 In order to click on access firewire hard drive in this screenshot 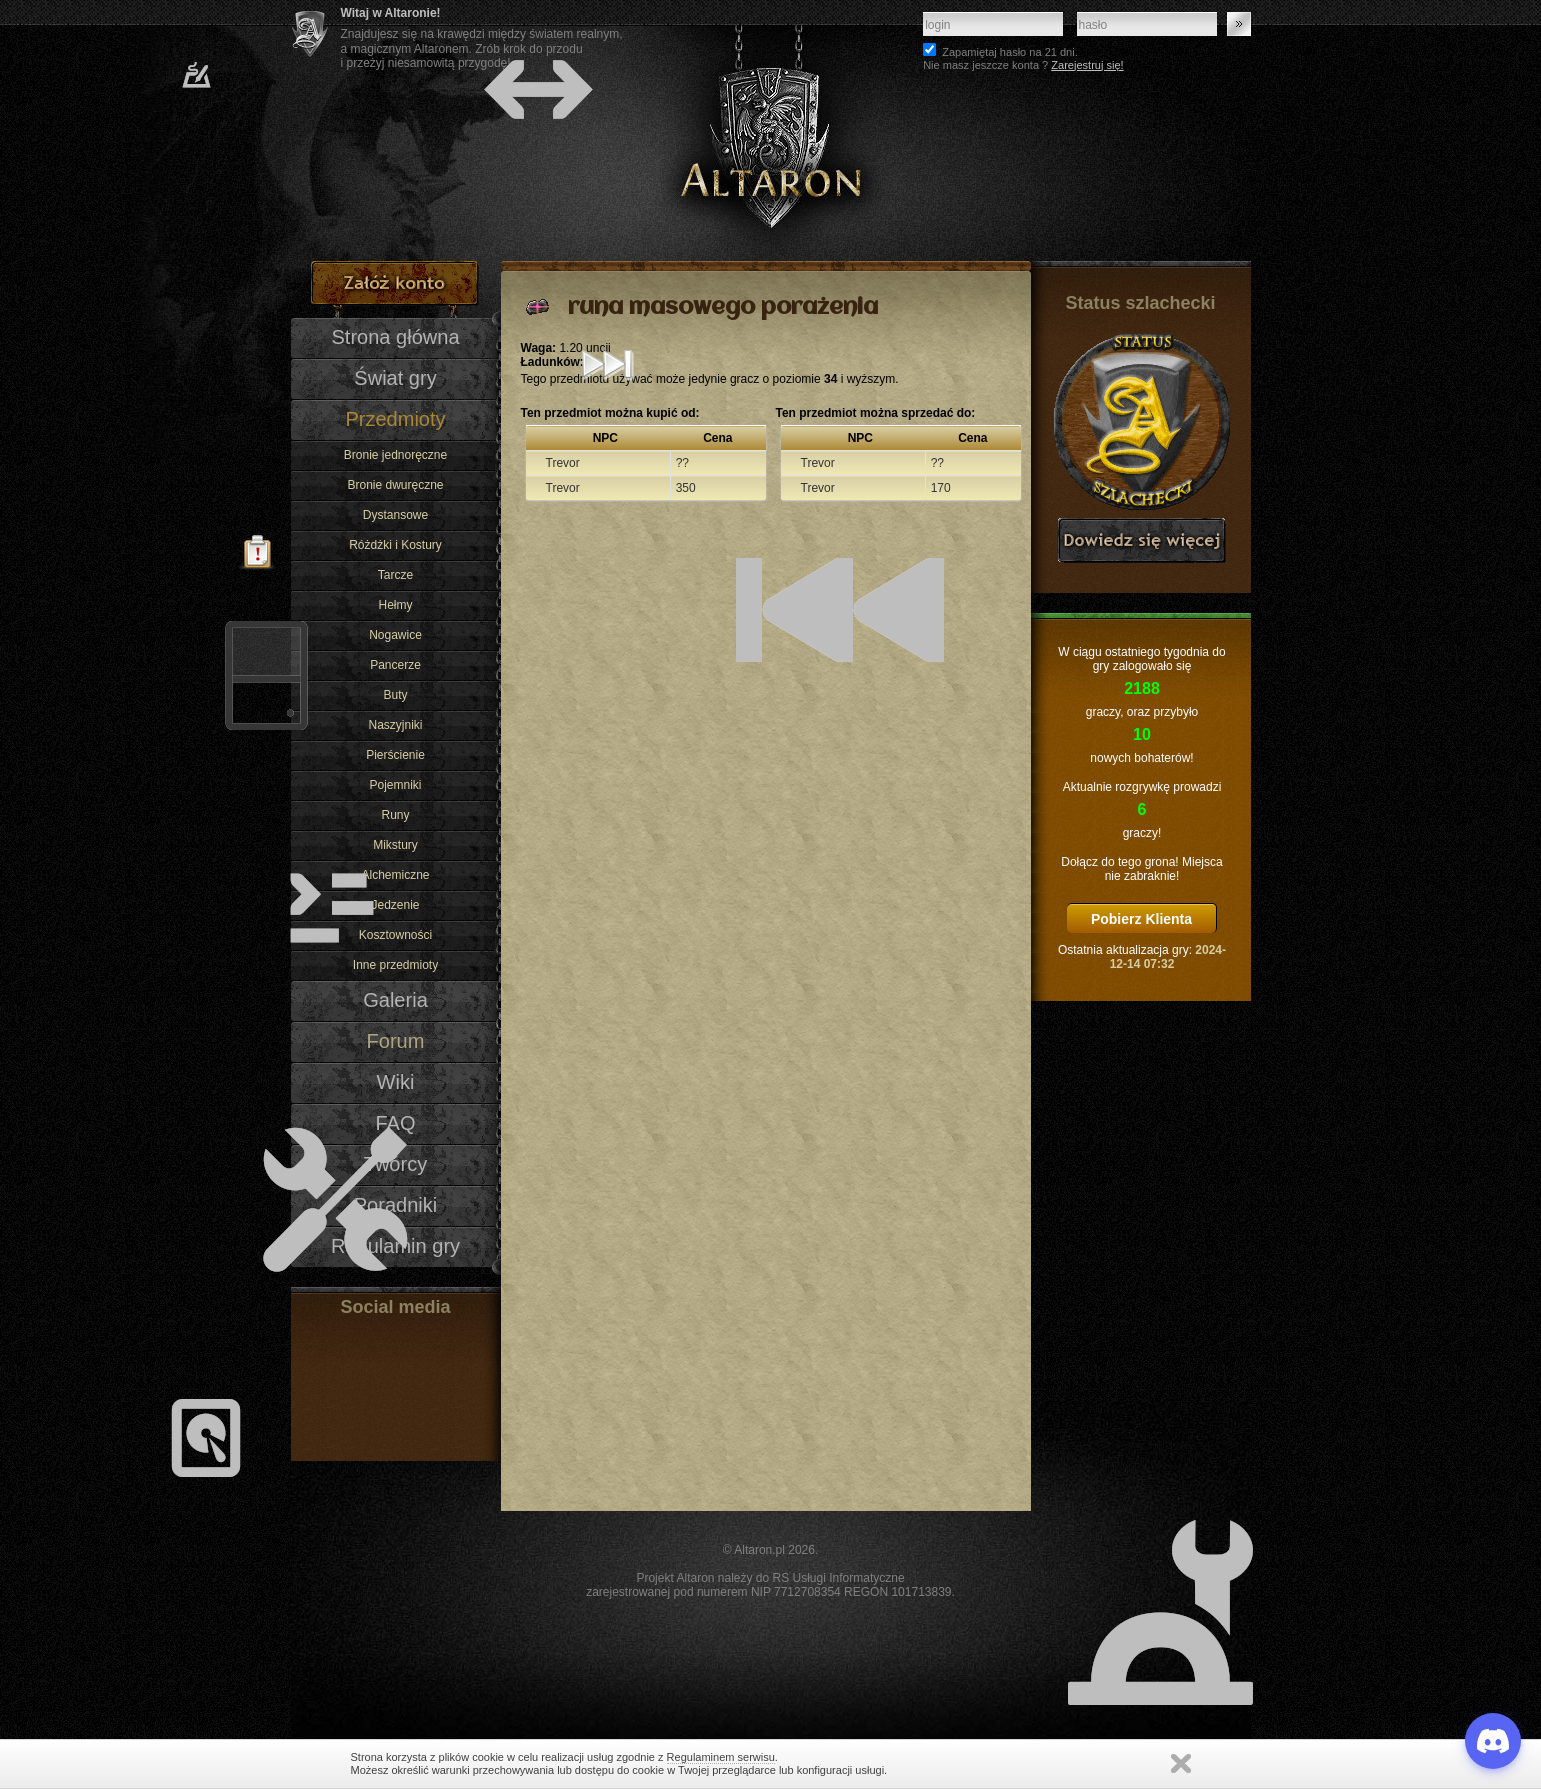, I will do `click(206, 1438)`.